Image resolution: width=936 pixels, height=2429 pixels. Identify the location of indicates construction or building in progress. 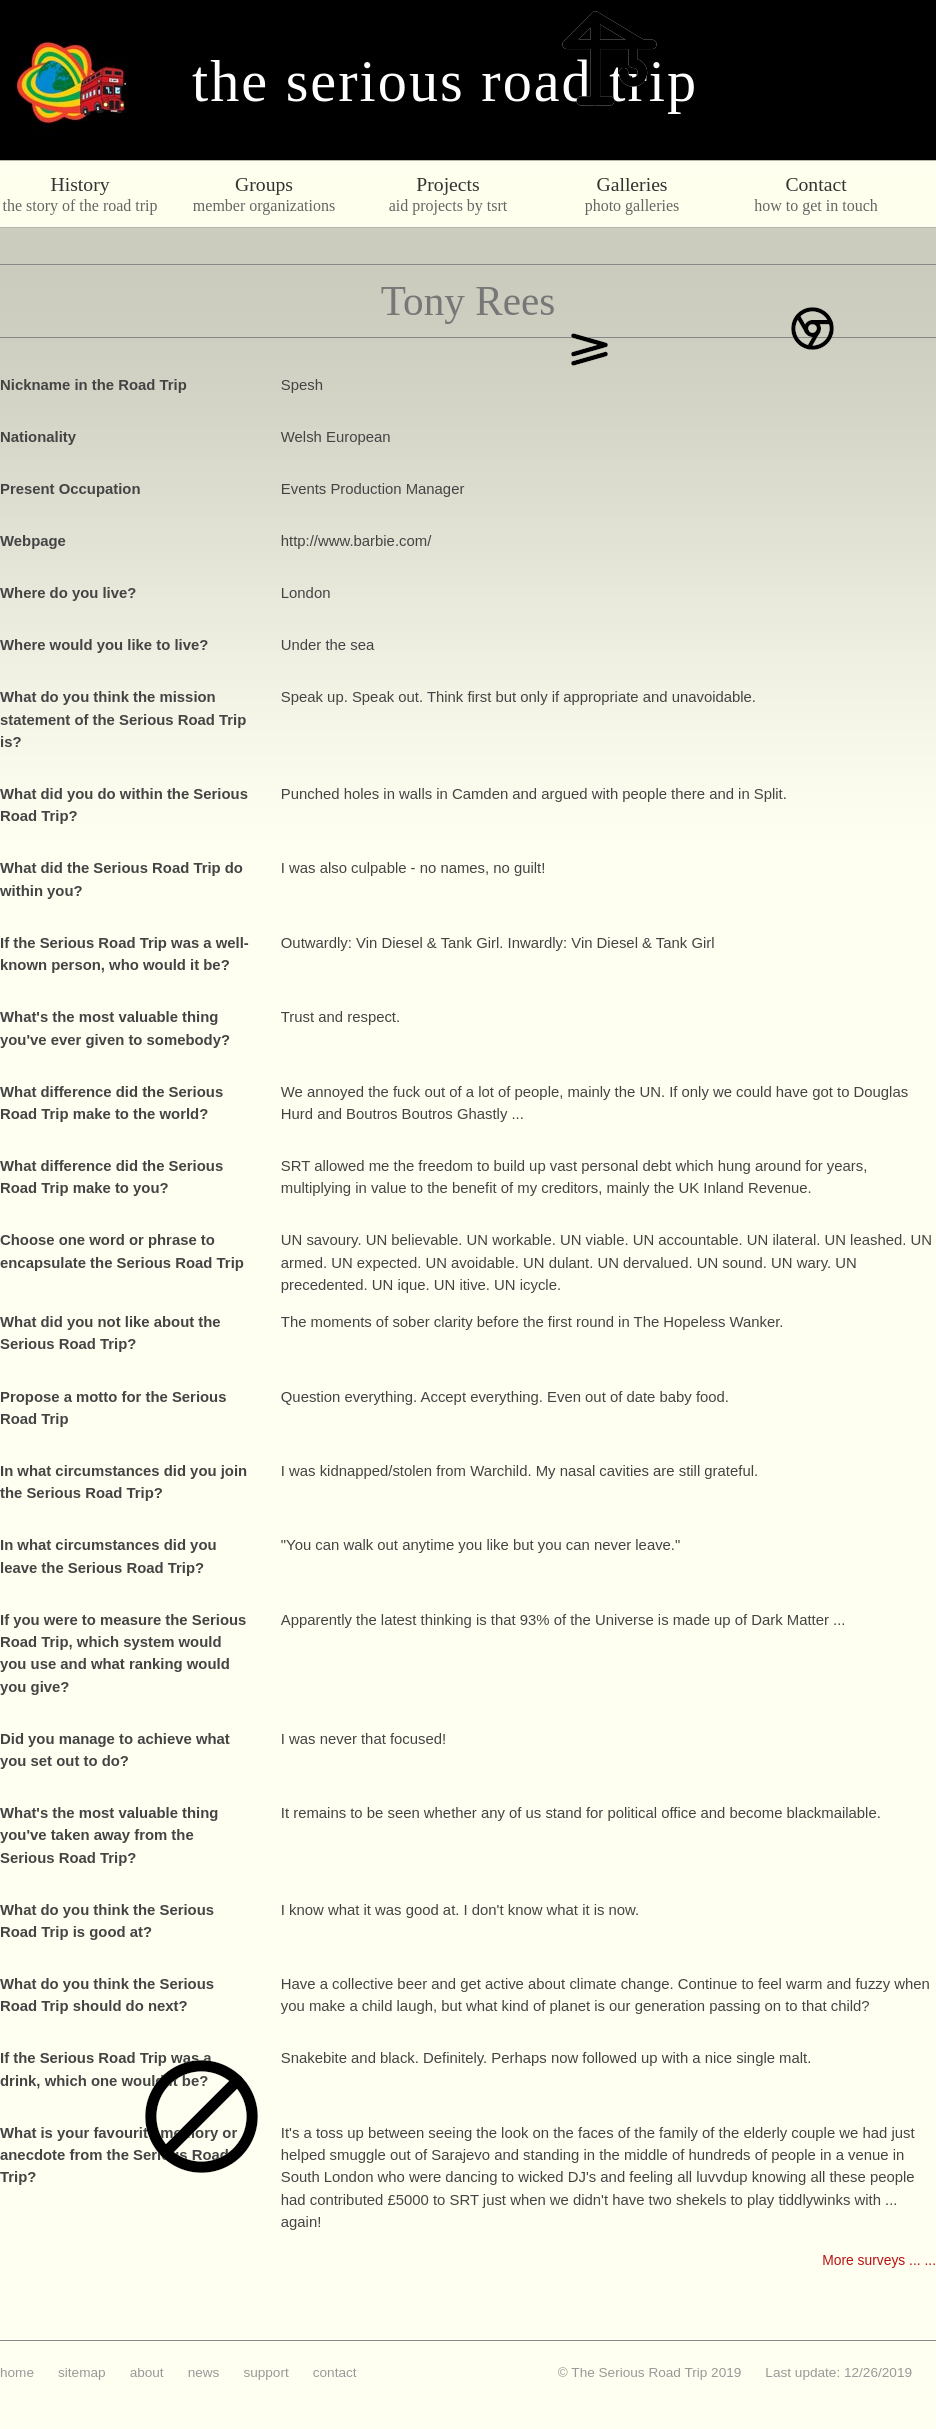
(609, 58).